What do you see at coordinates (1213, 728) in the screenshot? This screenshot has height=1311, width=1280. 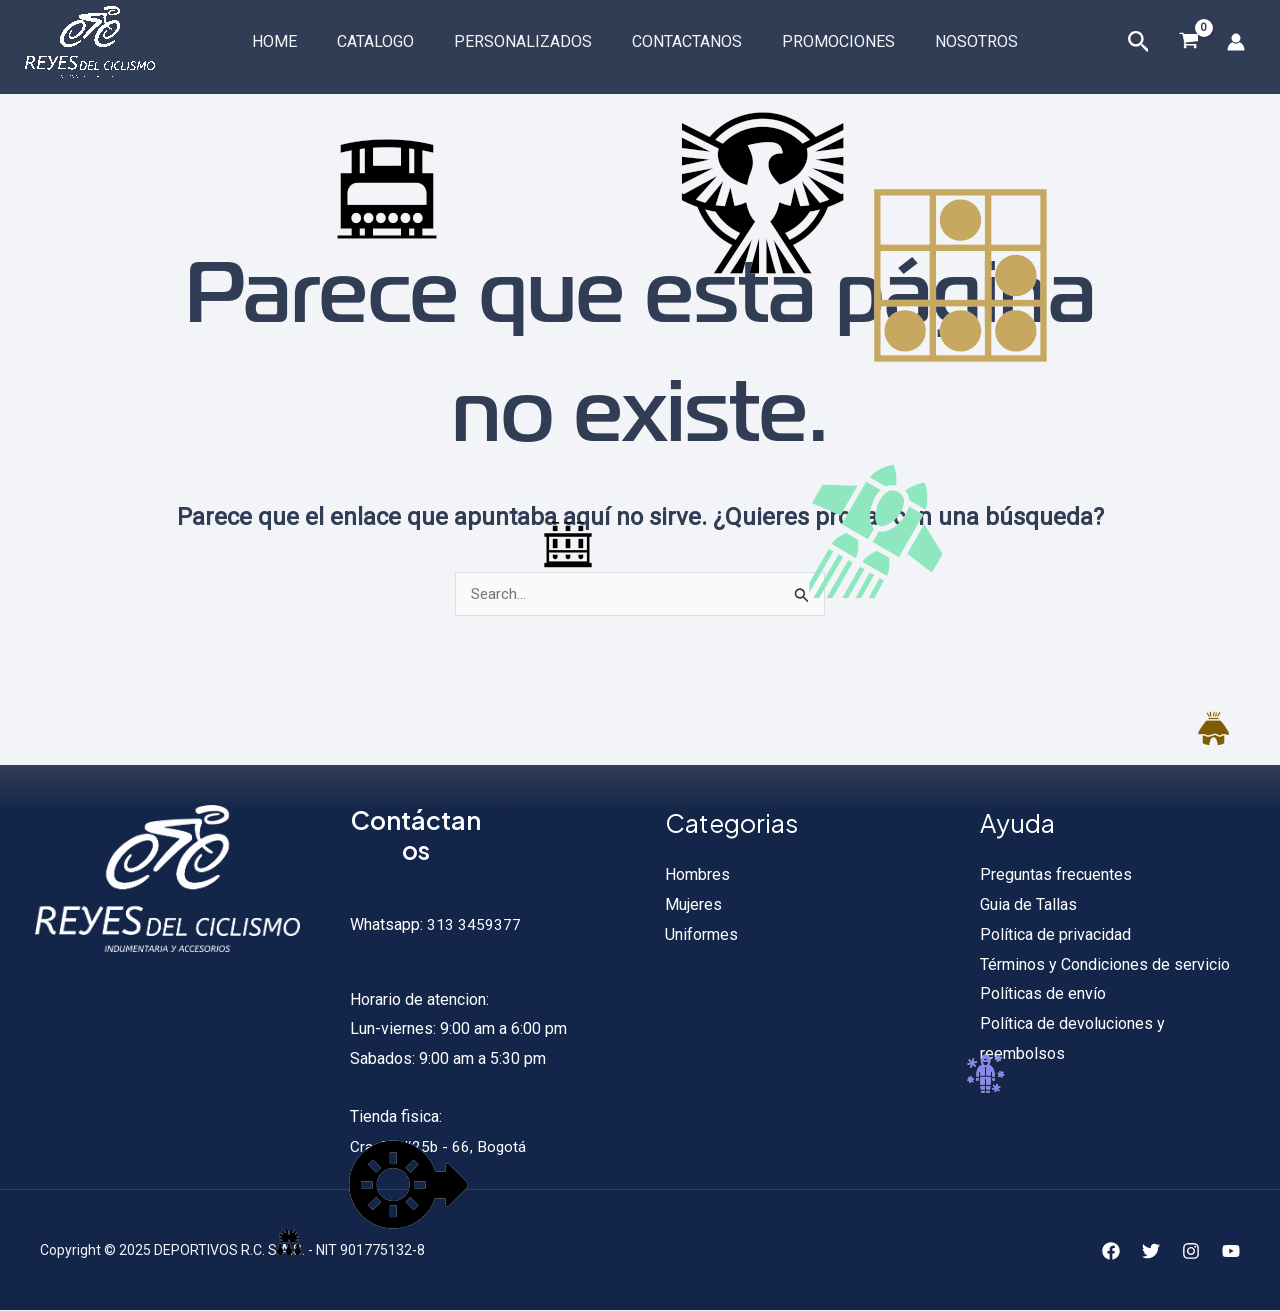 I see `select a hut or shelter in-game` at bounding box center [1213, 728].